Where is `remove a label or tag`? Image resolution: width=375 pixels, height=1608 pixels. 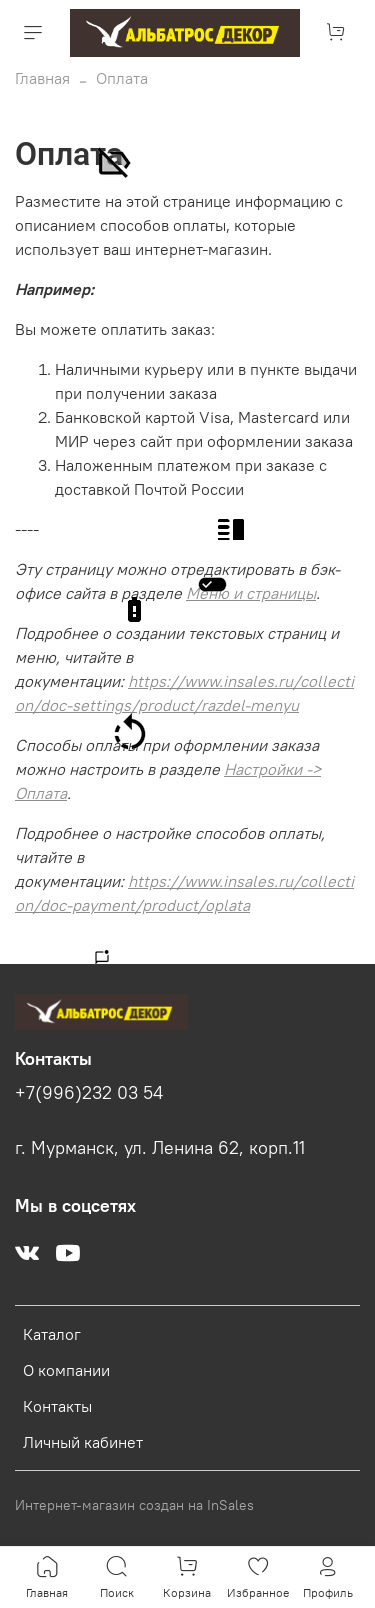 remove a label or tag is located at coordinates (114, 163).